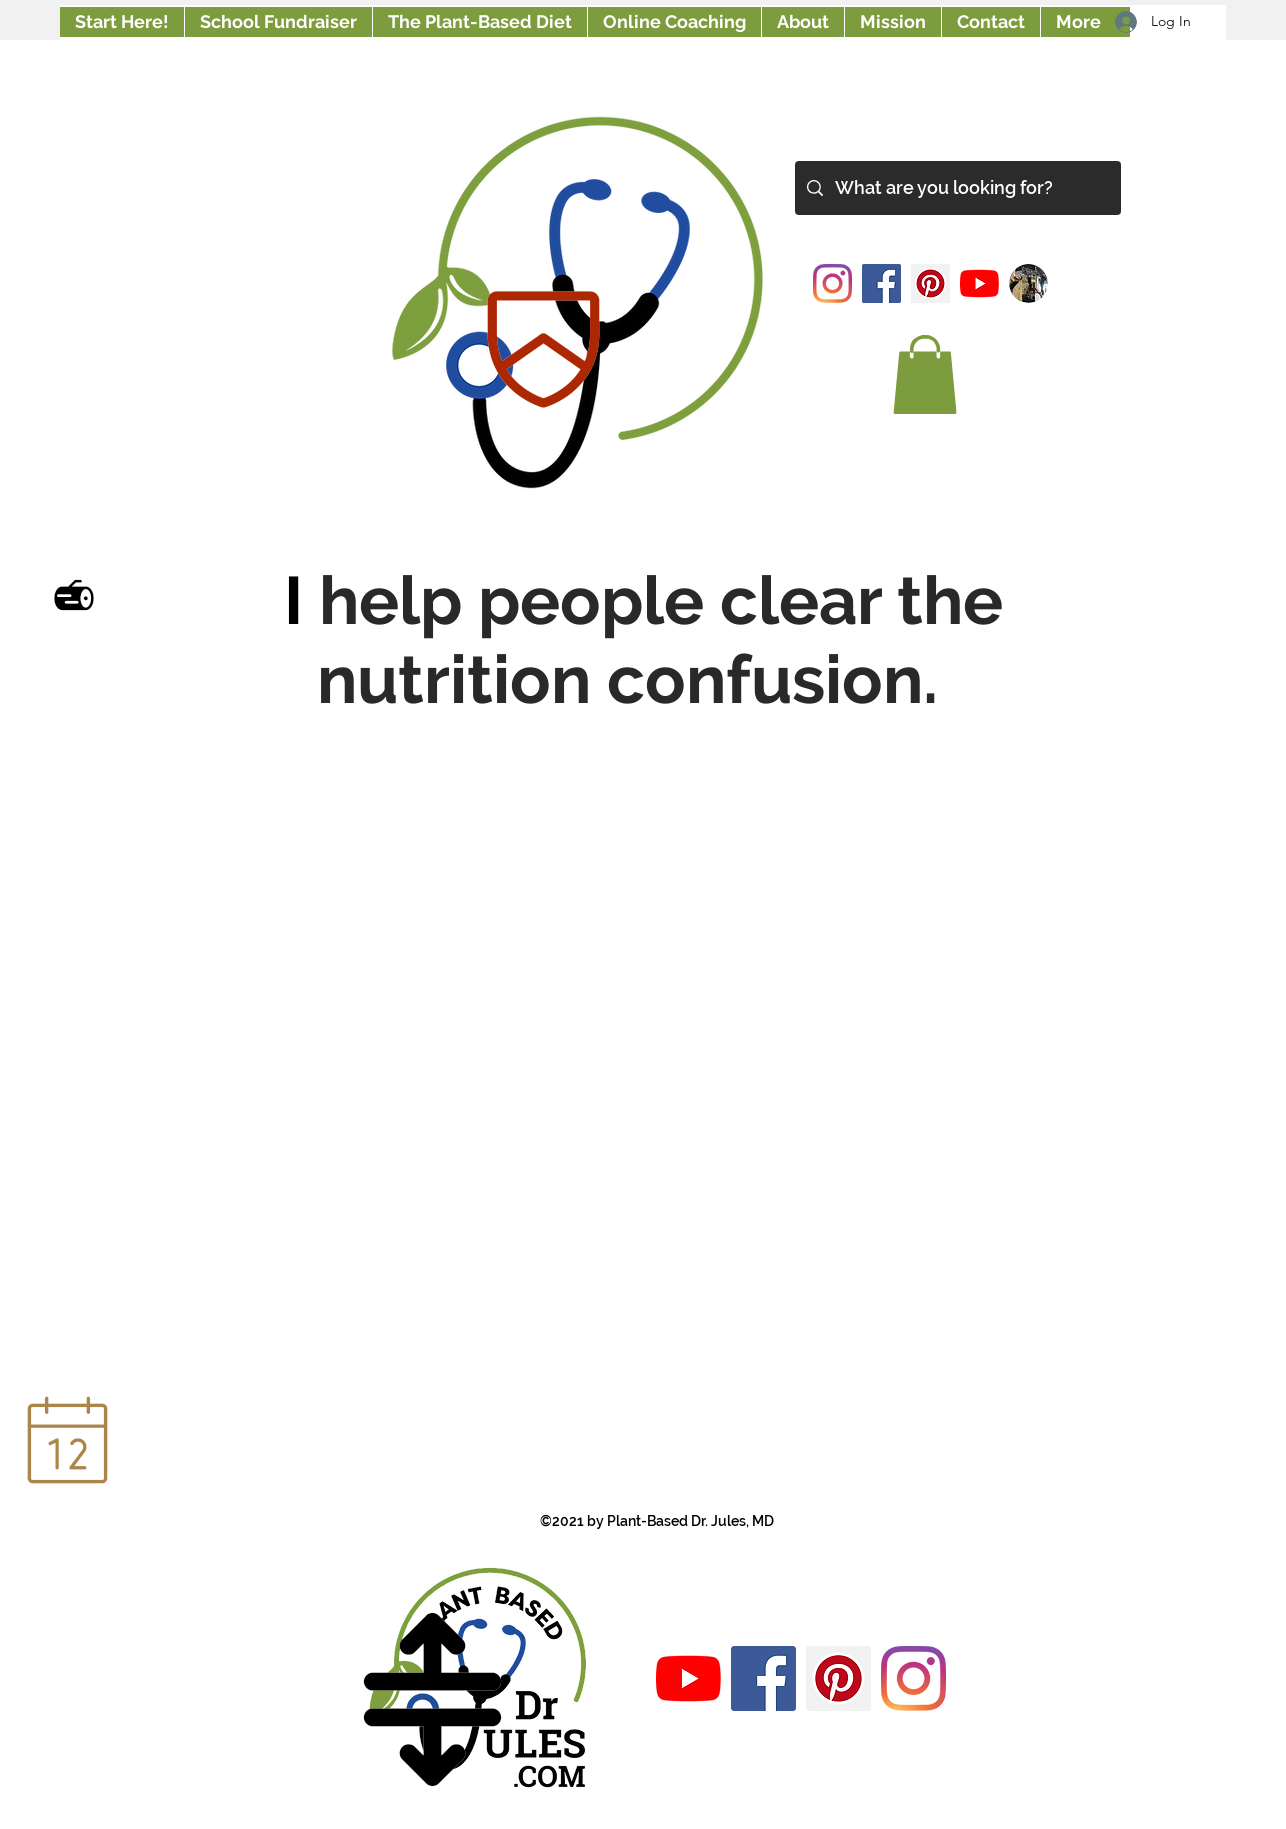  Describe the element at coordinates (432, 1699) in the screenshot. I see `split view vertically` at that location.